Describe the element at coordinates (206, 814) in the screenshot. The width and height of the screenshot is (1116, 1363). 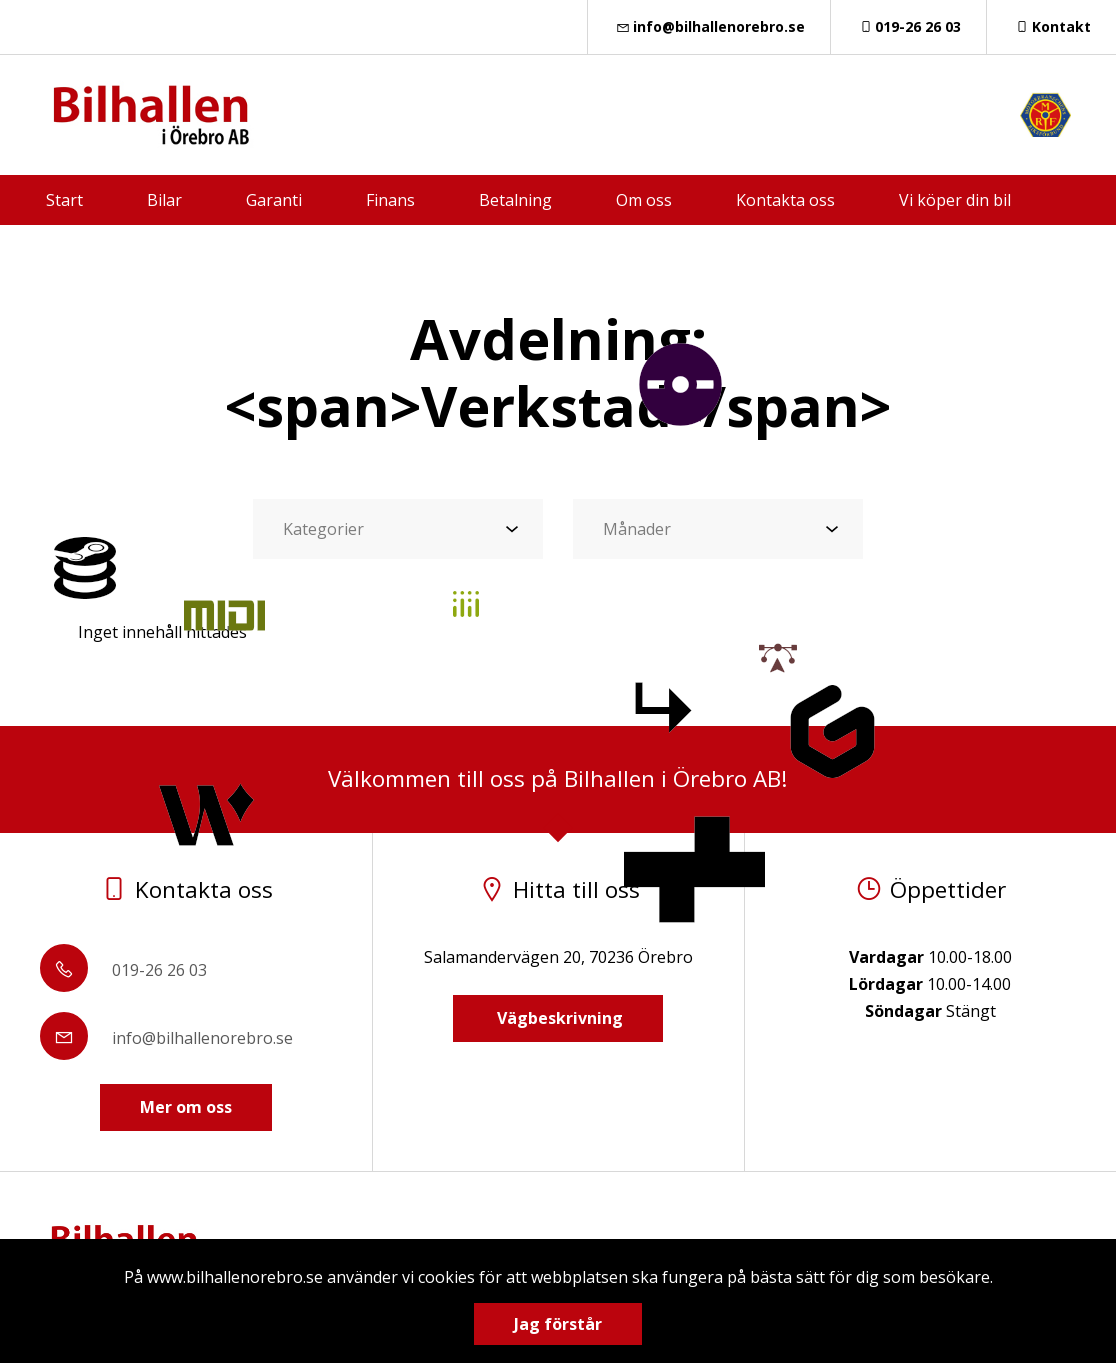
I see `open the Wish shopping app` at that location.